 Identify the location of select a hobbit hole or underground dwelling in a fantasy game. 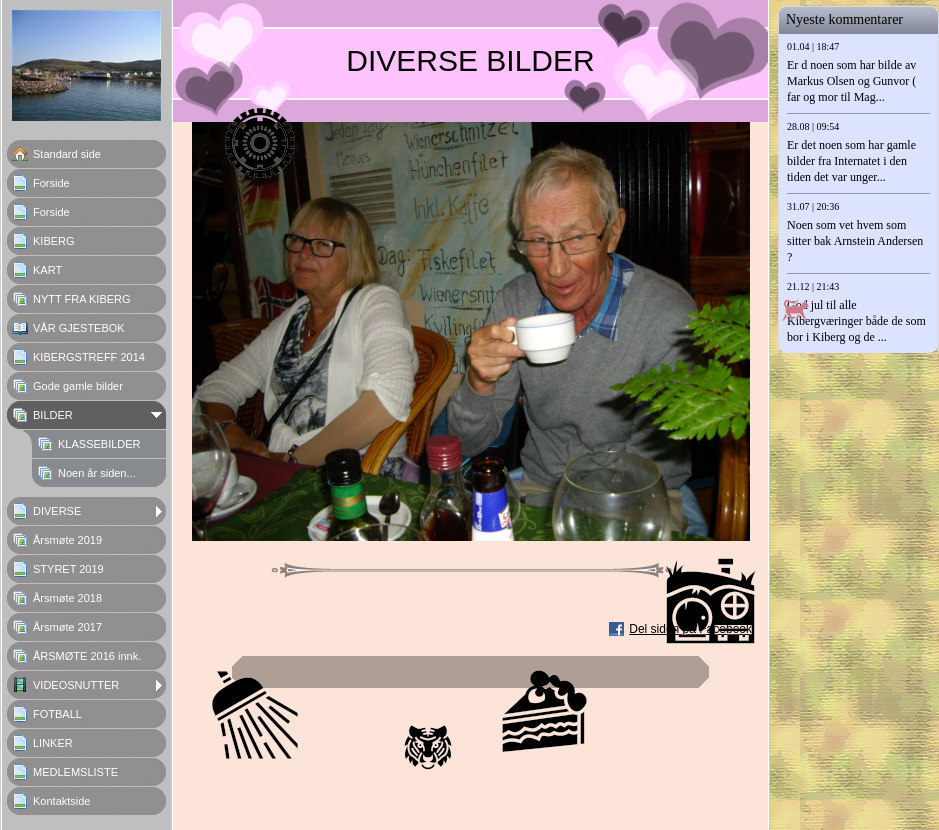
(710, 599).